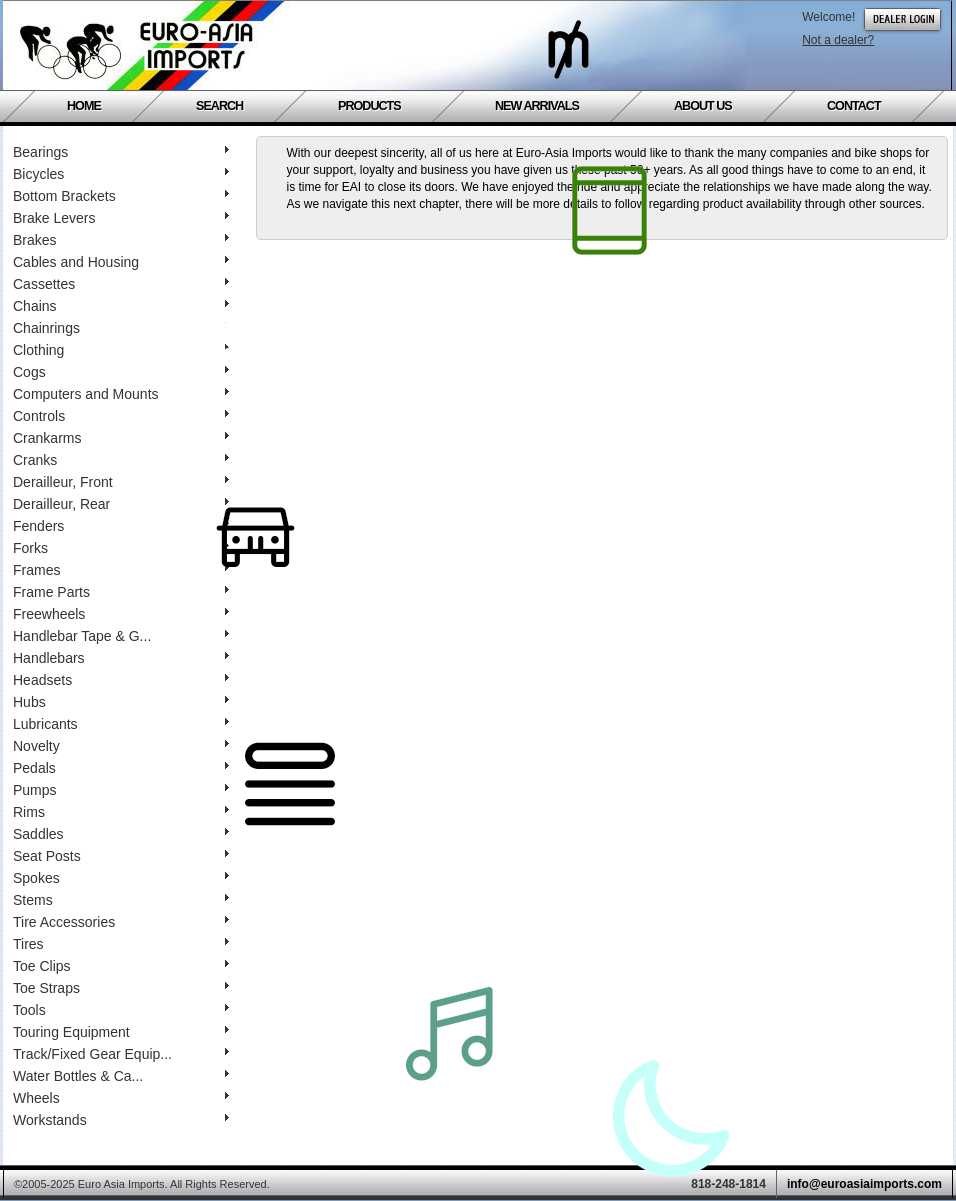 The image size is (956, 1201). I want to click on switch to tablet view or layout, so click(609, 210).